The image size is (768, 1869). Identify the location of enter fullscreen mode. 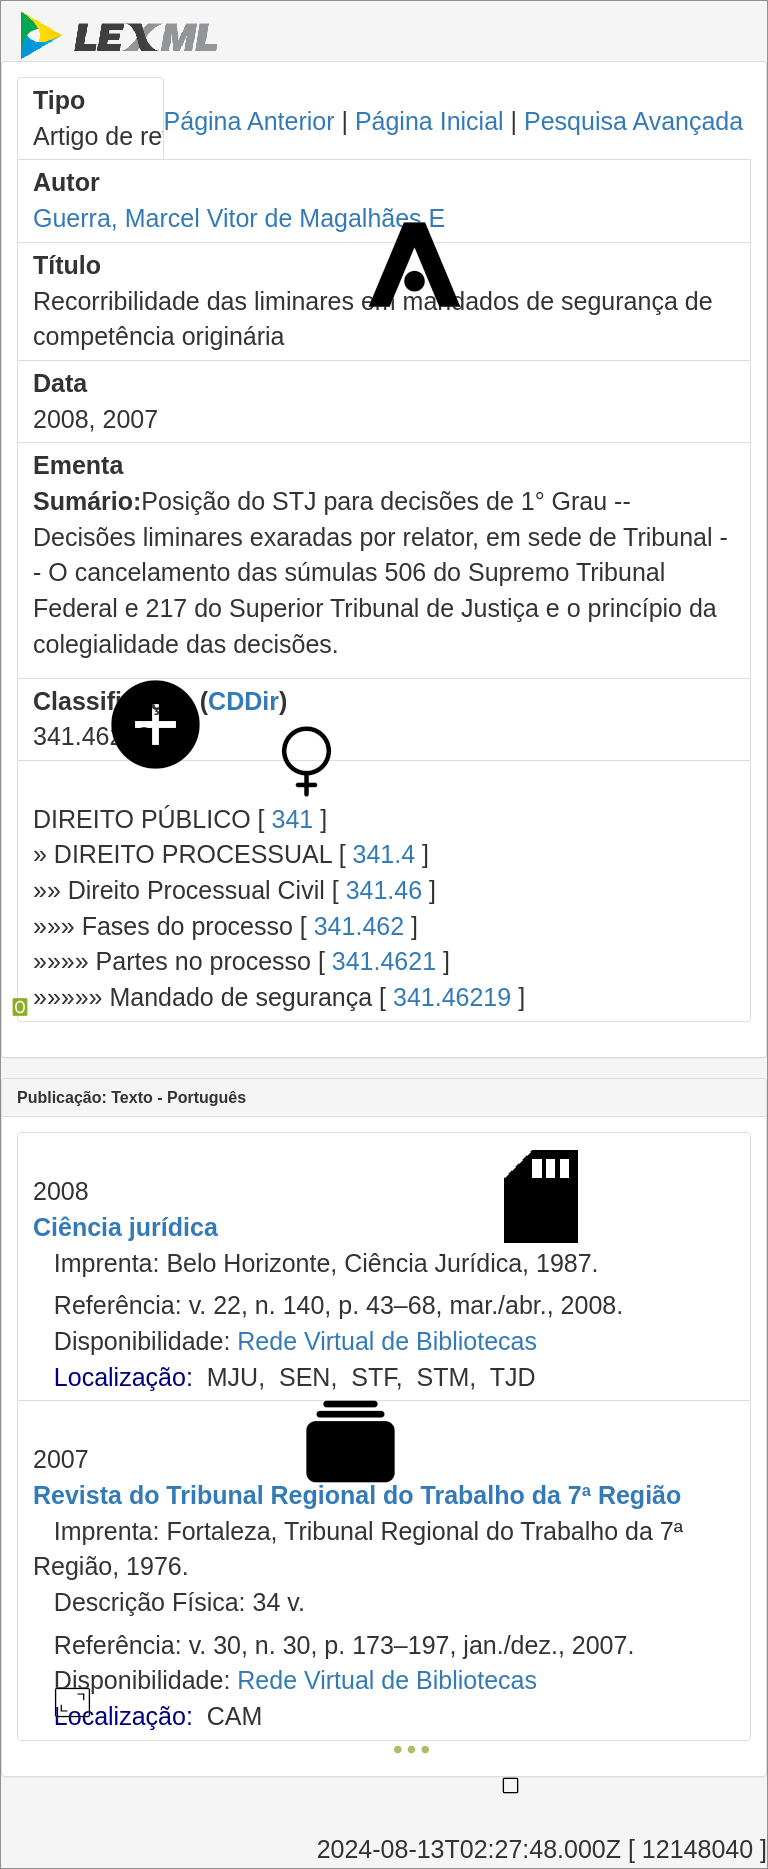
(72, 1702).